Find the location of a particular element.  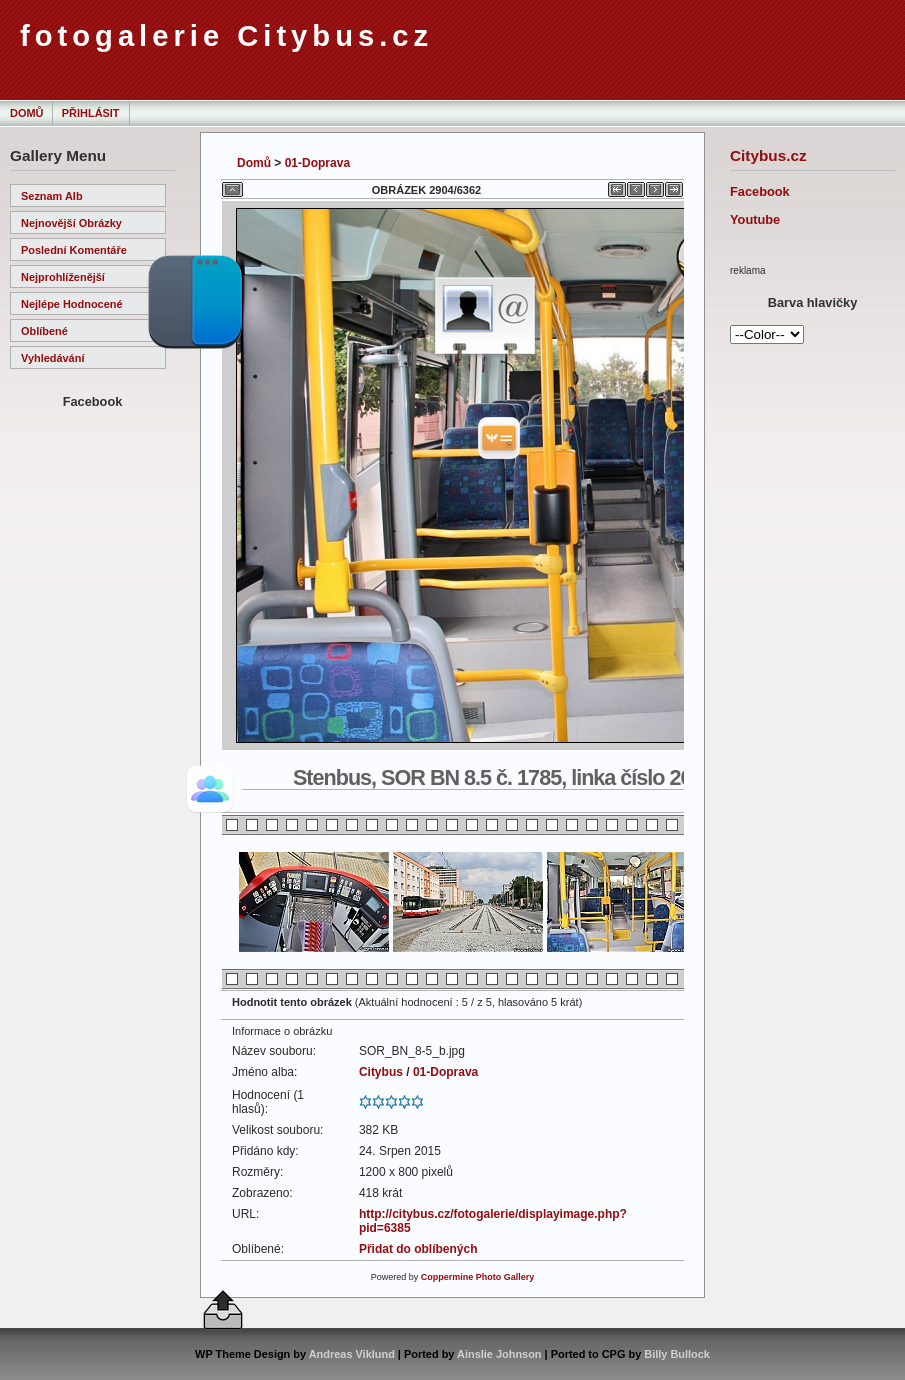

open kandji passport login or authentication is located at coordinates (499, 438).